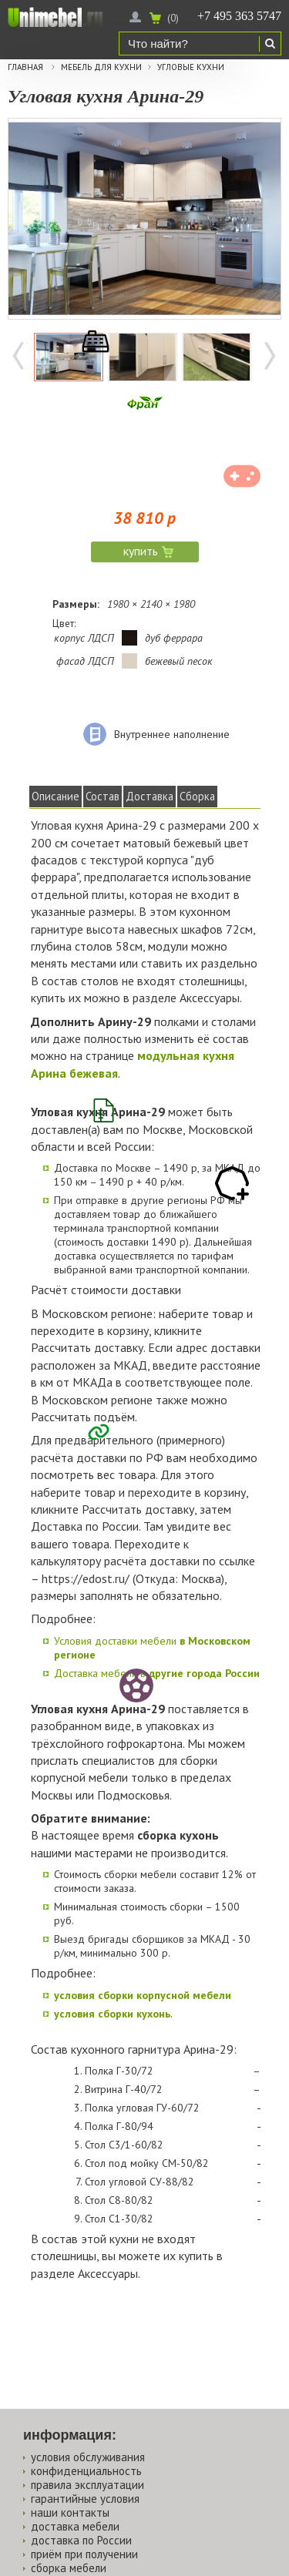 The height and width of the screenshot is (2576, 289). I want to click on access compressed or archived files, so click(103, 1110).